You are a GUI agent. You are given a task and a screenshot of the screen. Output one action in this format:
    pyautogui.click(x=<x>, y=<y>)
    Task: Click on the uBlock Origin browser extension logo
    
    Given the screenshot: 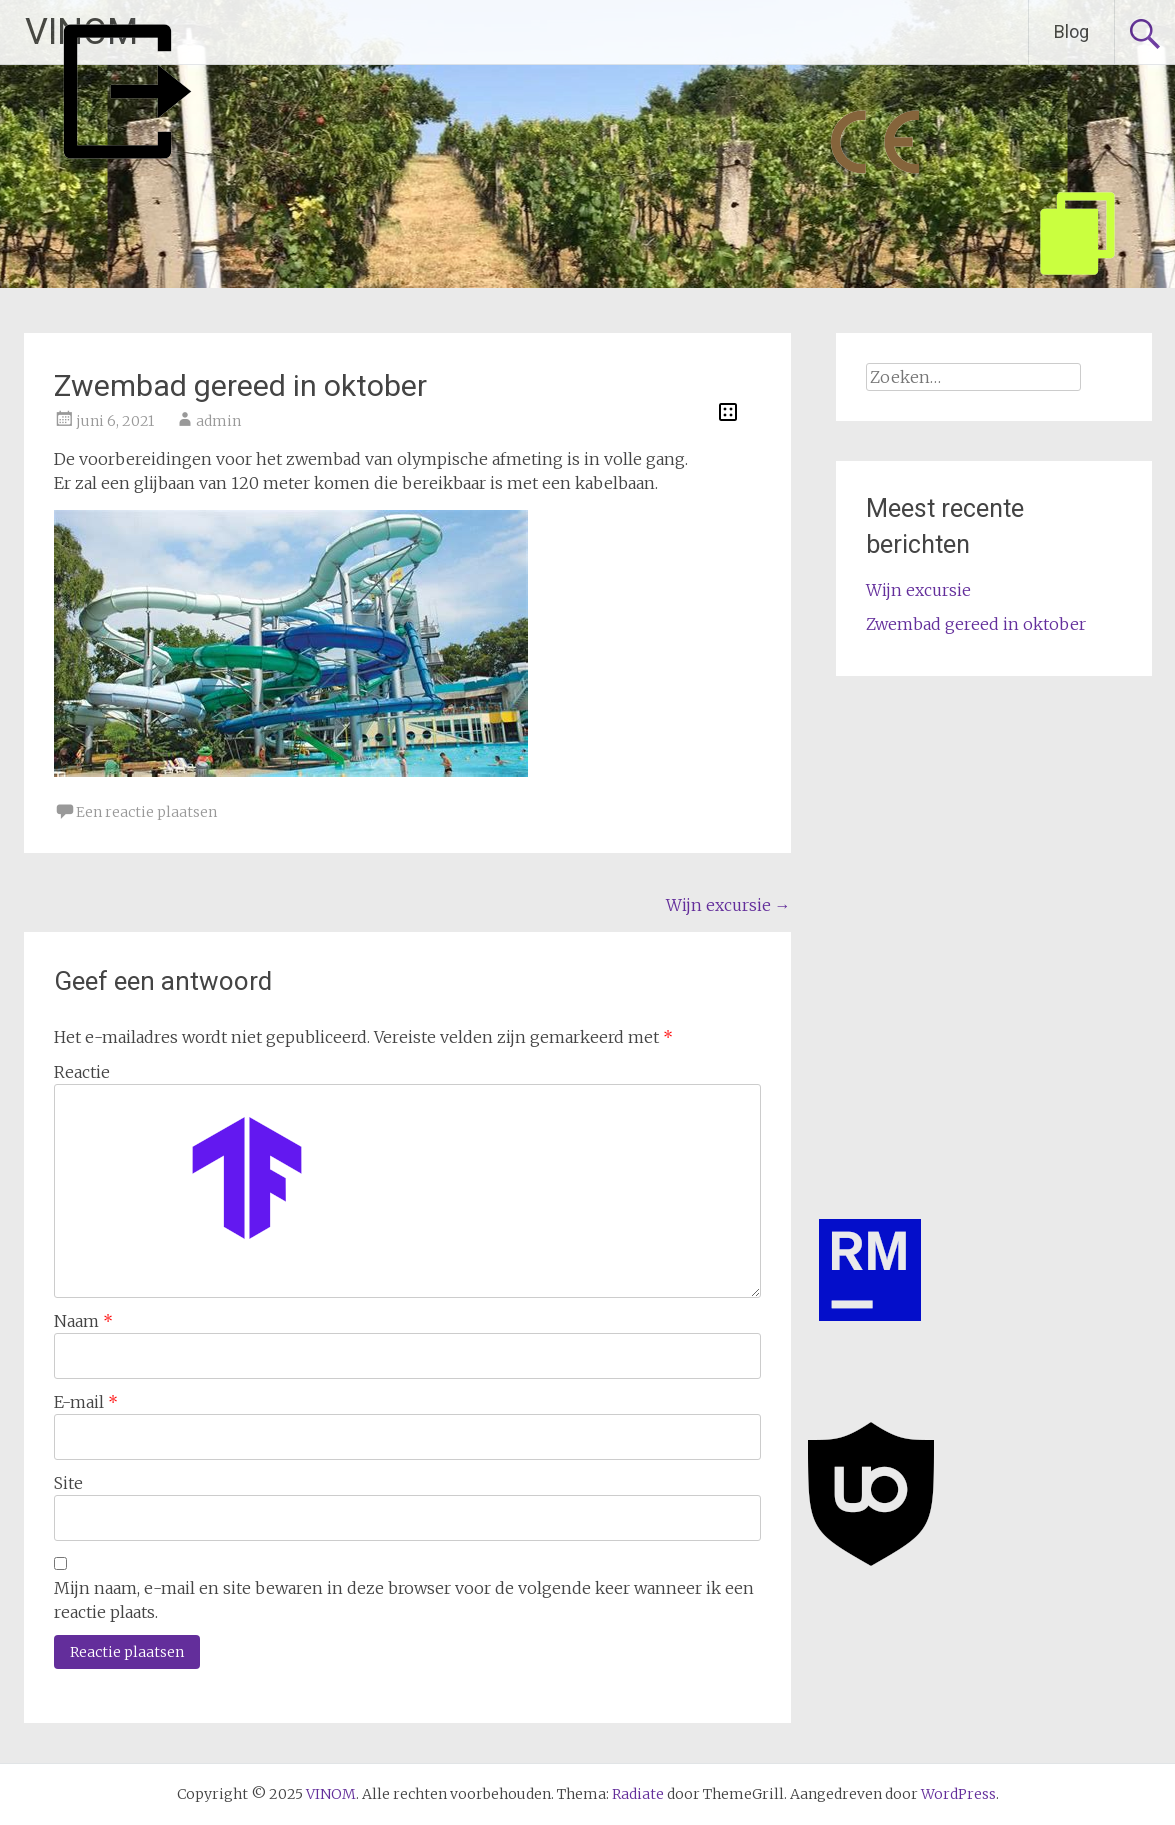 What is the action you would take?
    pyautogui.click(x=871, y=1494)
    